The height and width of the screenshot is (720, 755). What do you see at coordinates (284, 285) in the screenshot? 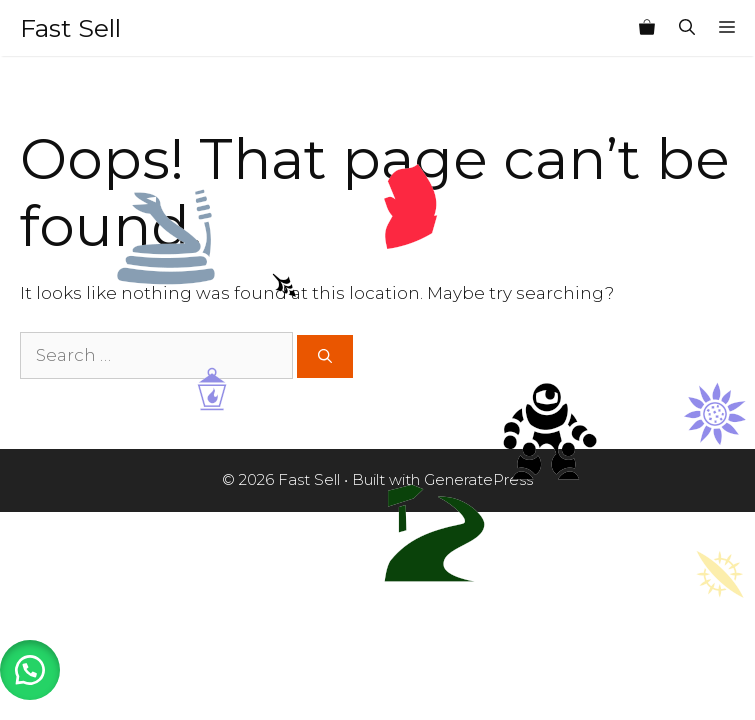
I see `launch projectile weapon in game` at bounding box center [284, 285].